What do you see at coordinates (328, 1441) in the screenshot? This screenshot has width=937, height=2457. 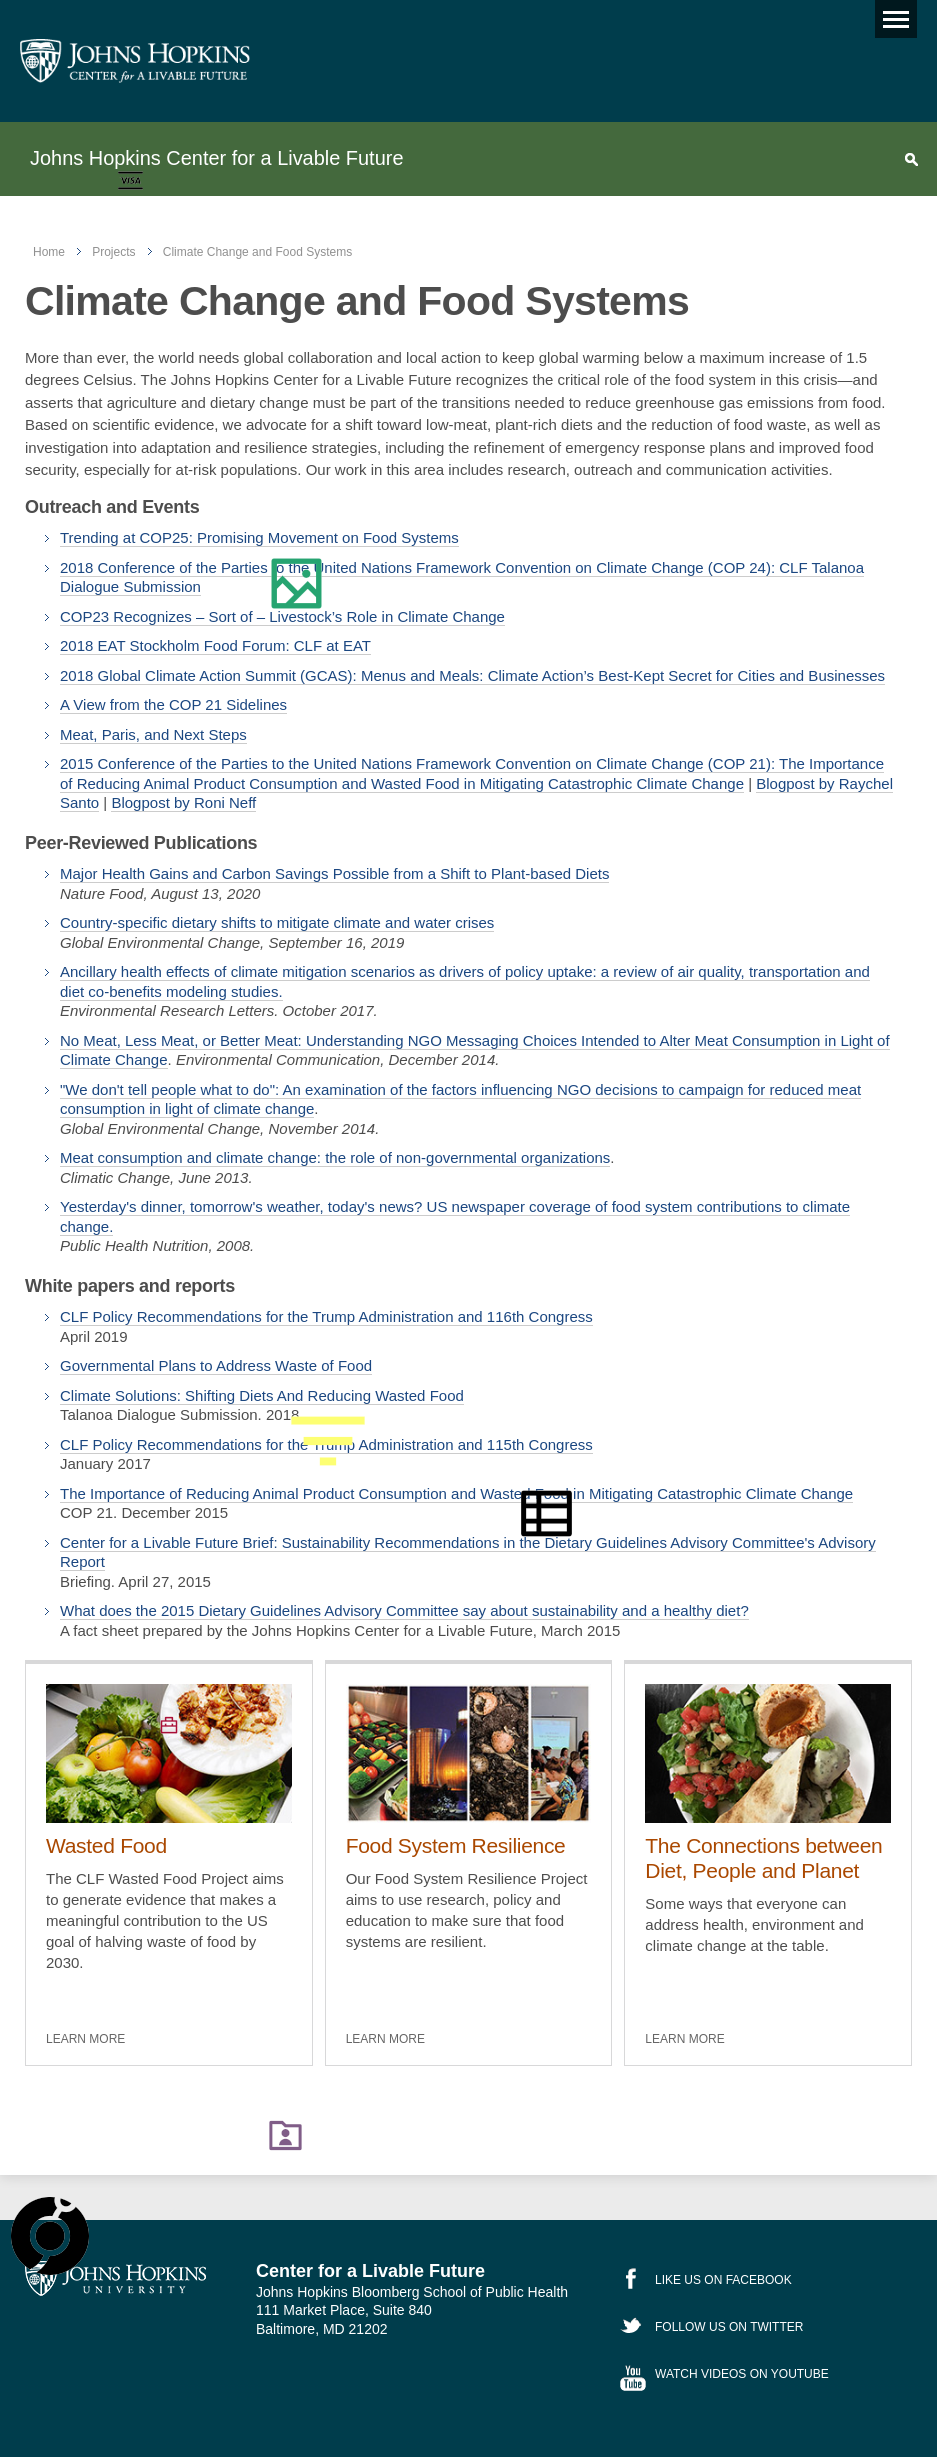 I see `filter or sort list items` at bounding box center [328, 1441].